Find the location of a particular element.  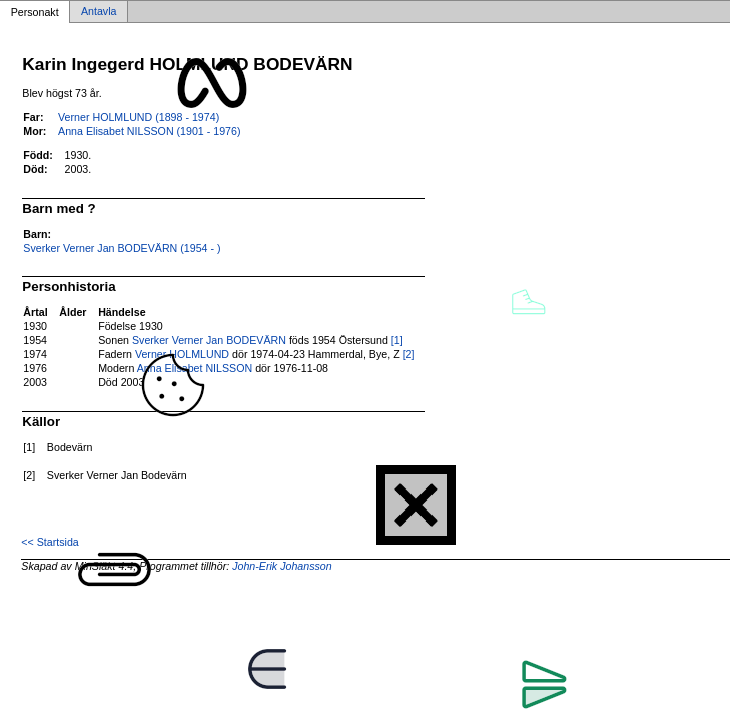

browse footwear or shoe products is located at coordinates (527, 303).